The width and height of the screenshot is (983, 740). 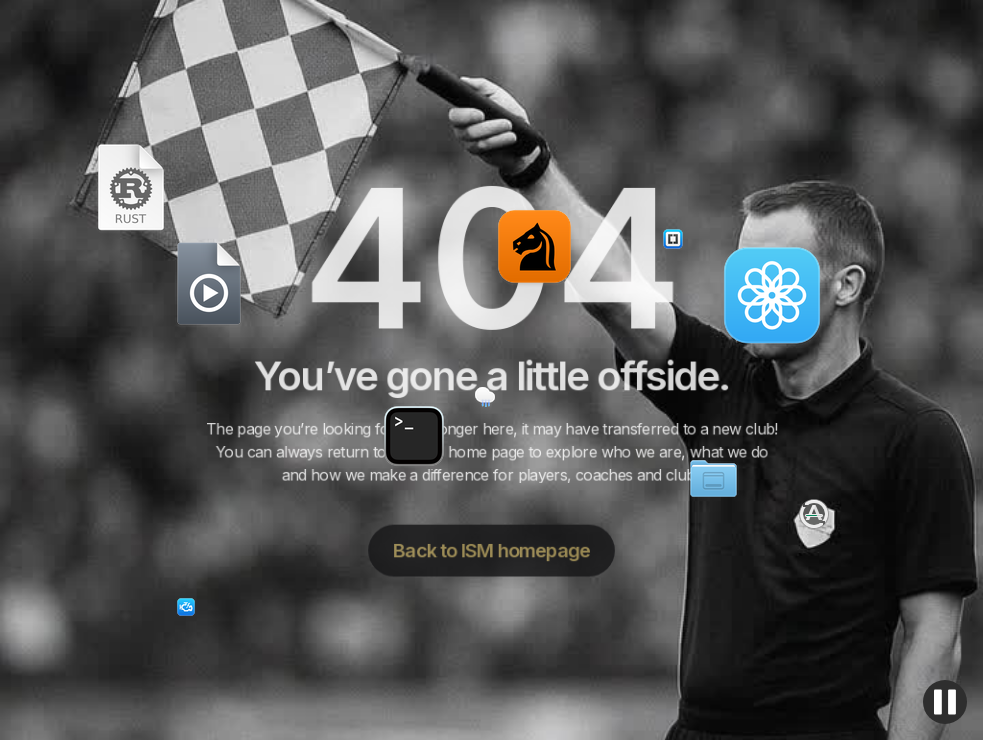 What do you see at coordinates (713, 478) in the screenshot?
I see `open your desktop folder` at bounding box center [713, 478].